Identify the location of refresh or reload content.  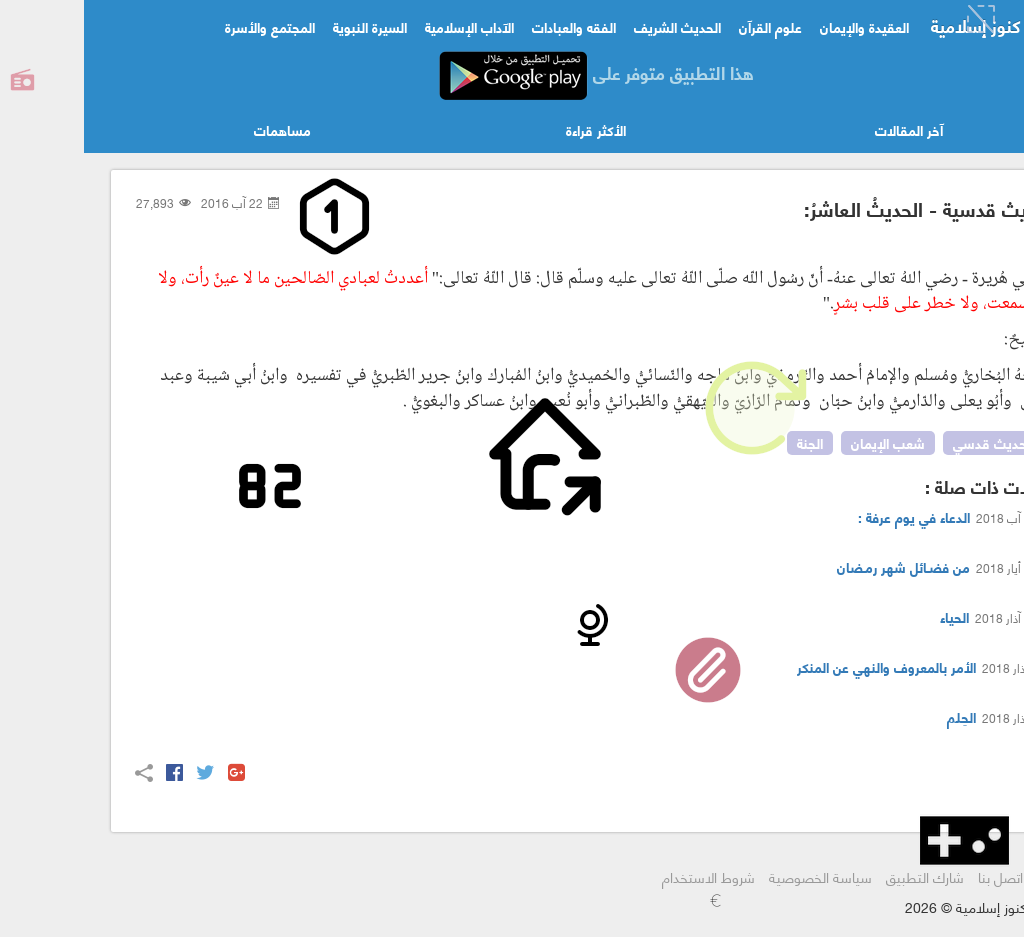
(752, 408).